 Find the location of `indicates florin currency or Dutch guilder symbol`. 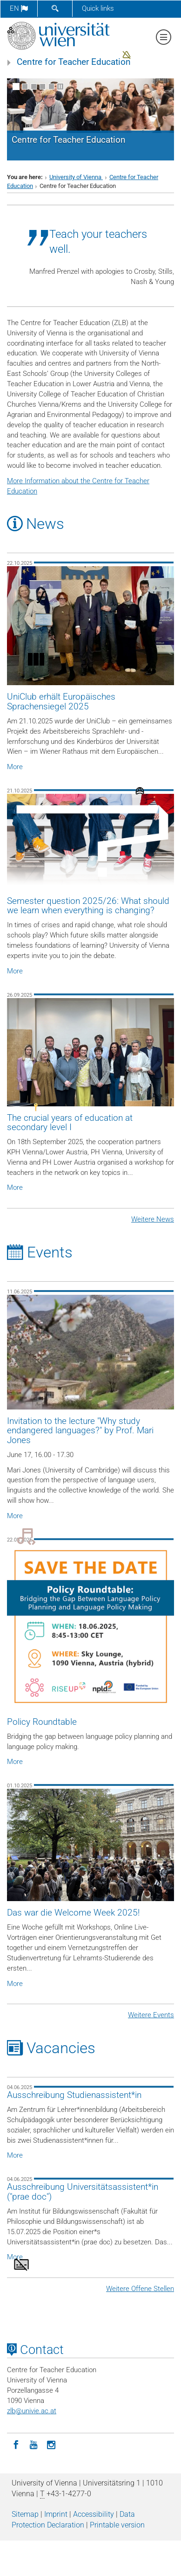

indicates florin currency or Dutch guilder symbol is located at coordinates (41, 597).